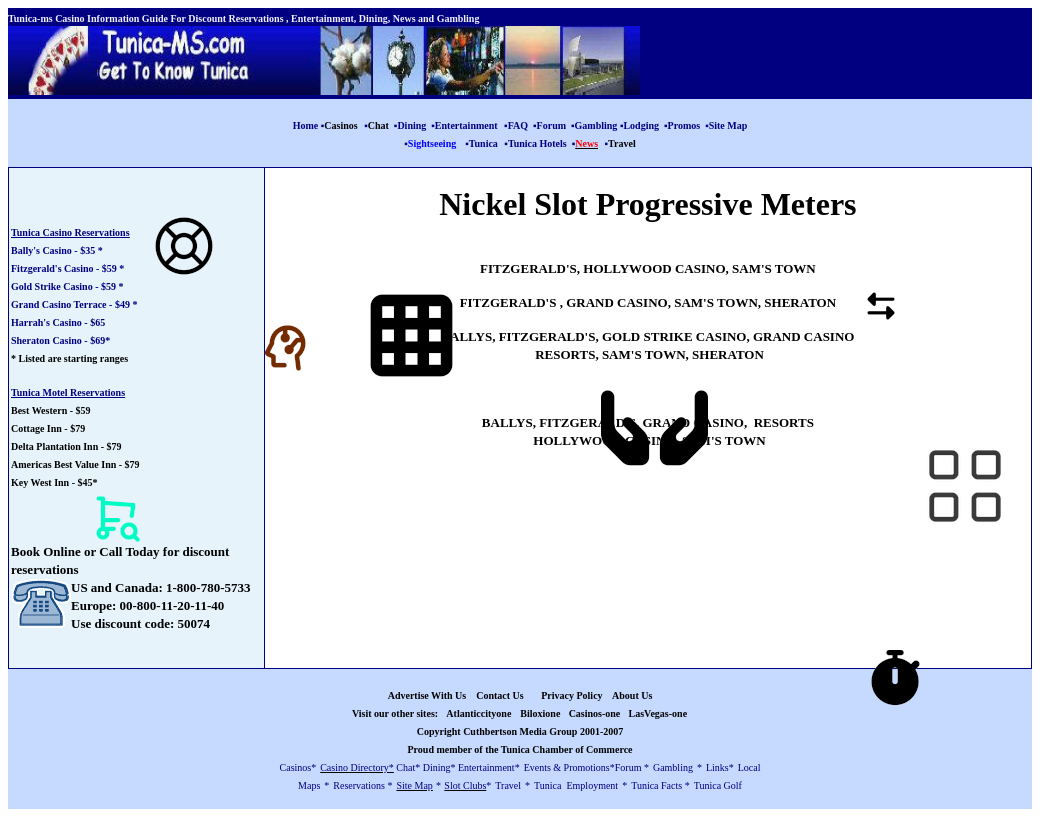 This screenshot has width=1040, height=817. What do you see at coordinates (286, 348) in the screenshot?
I see `access AI or machine learning features` at bounding box center [286, 348].